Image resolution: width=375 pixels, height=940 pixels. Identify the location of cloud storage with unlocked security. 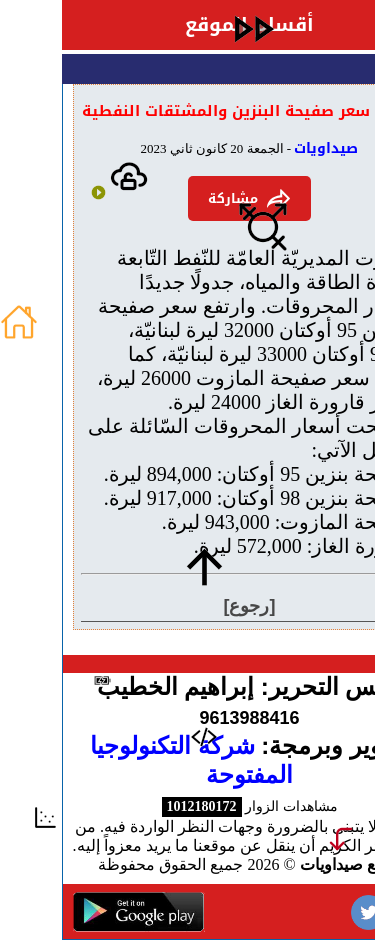
(128, 175).